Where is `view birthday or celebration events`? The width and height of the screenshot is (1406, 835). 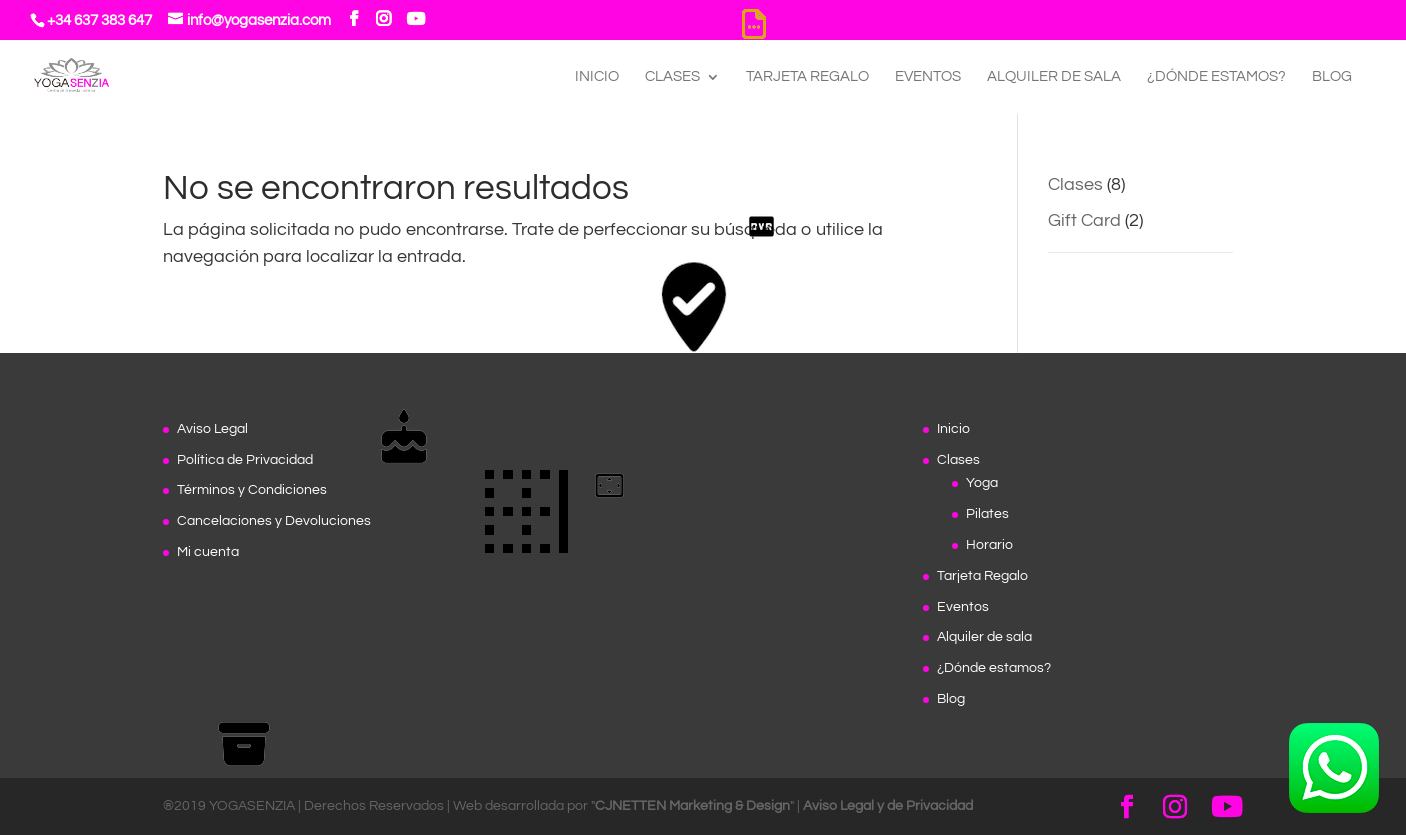 view birthday or celebration events is located at coordinates (404, 438).